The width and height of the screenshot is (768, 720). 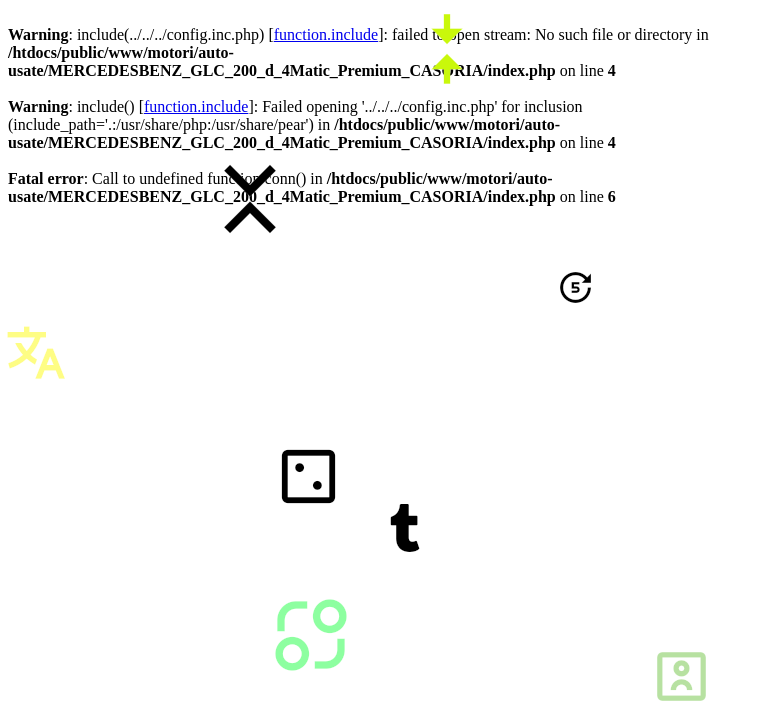 What do you see at coordinates (311, 635) in the screenshot?
I see `exchange or convert currency` at bounding box center [311, 635].